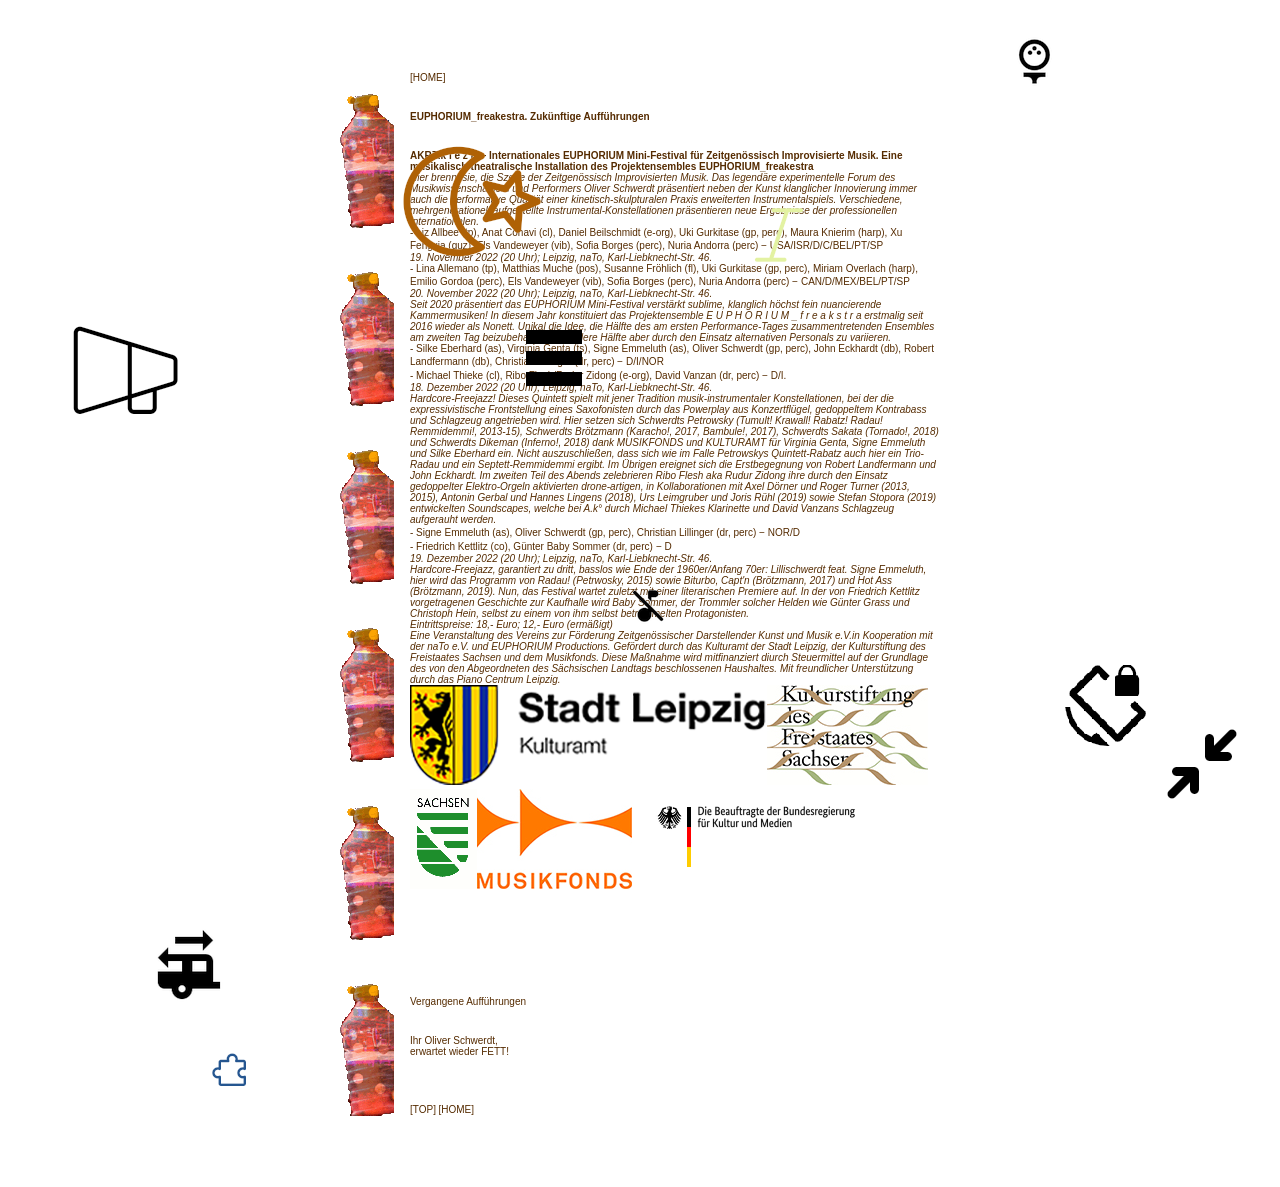  Describe the element at coordinates (648, 606) in the screenshot. I see `mute or disable music playback` at that location.